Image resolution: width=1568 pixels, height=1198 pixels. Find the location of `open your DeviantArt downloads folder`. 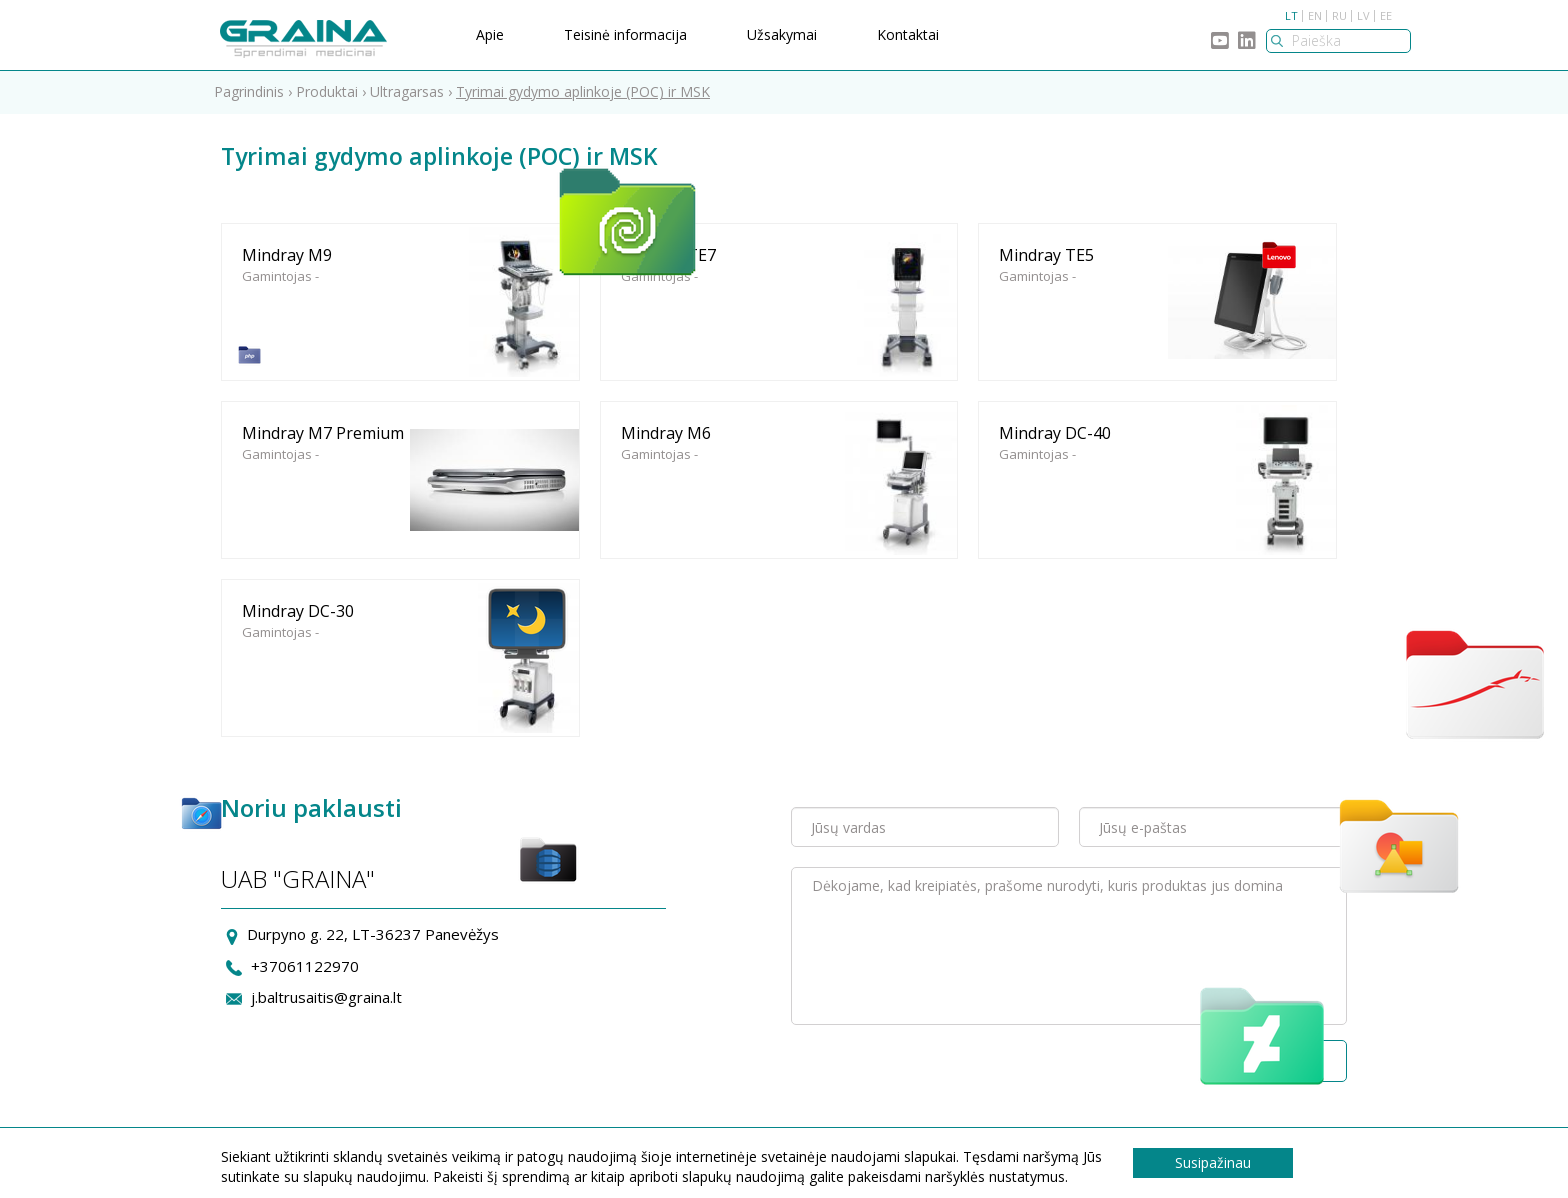

open your DeviantArt downloads folder is located at coordinates (1261, 1039).